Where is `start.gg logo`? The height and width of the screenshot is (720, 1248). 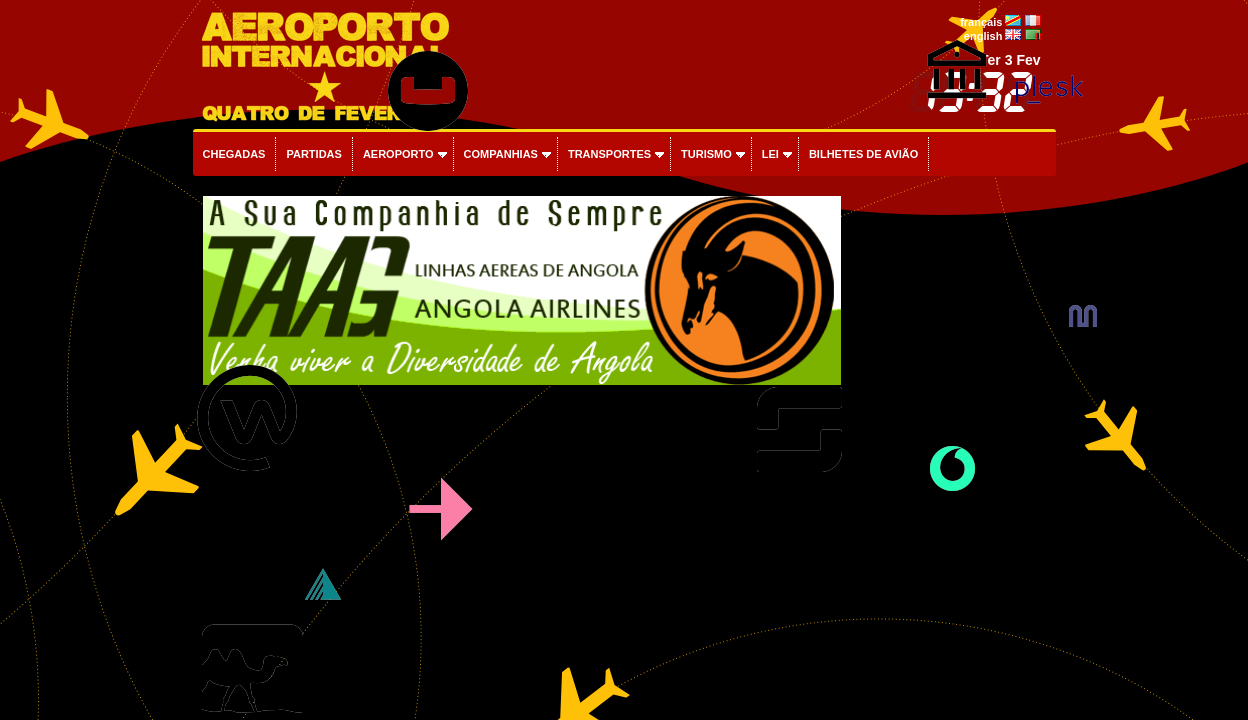
start.gg logo is located at coordinates (799, 429).